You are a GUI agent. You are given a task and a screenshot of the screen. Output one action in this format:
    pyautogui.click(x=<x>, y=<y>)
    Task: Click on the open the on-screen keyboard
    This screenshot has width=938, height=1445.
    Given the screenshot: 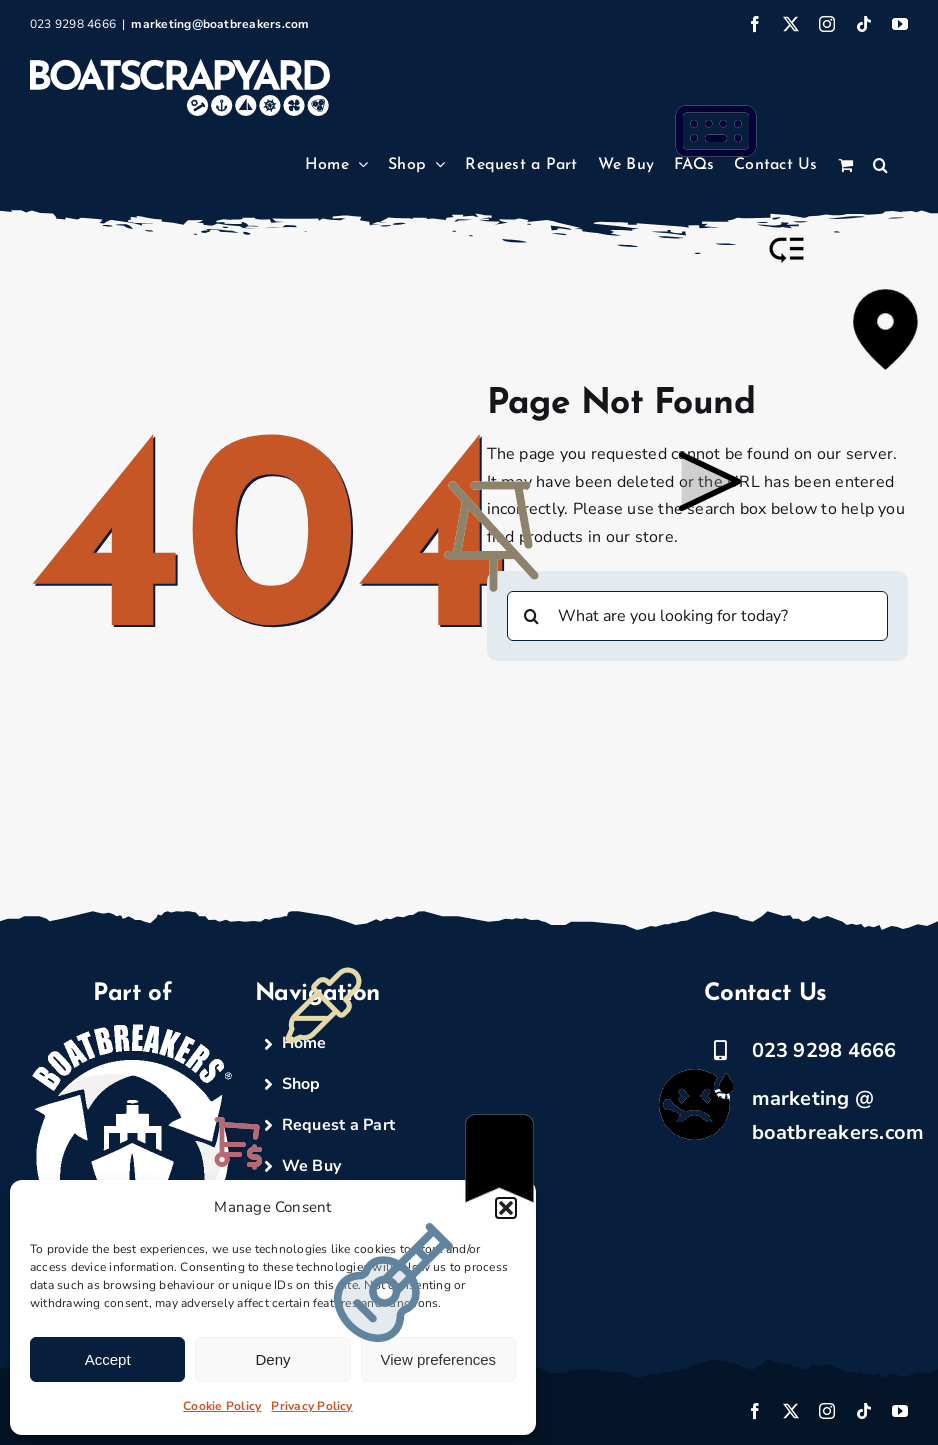 What is the action you would take?
    pyautogui.click(x=716, y=131)
    